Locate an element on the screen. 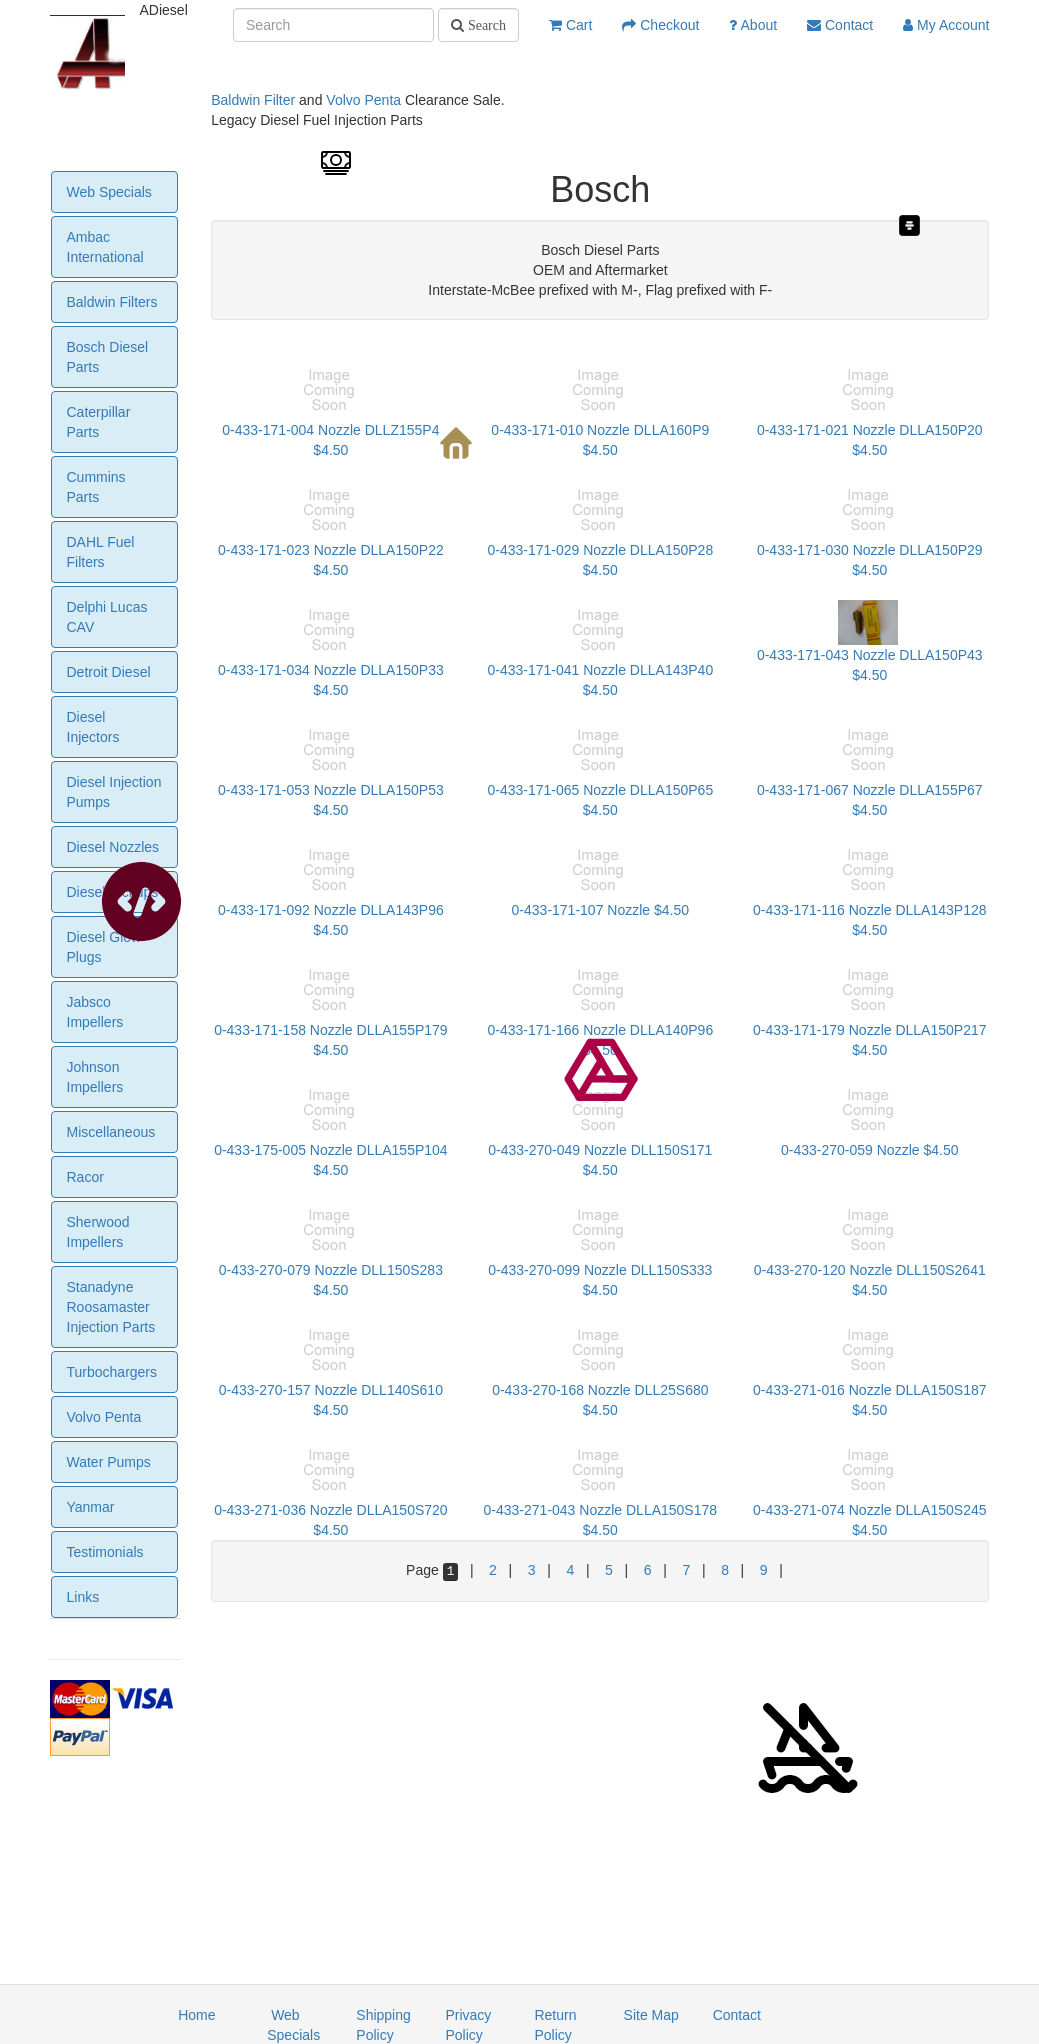 Image resolution: width=1039 pixels, height=2044 pixels. sailing or boating unavailable is located at coordinates (808, 1748).